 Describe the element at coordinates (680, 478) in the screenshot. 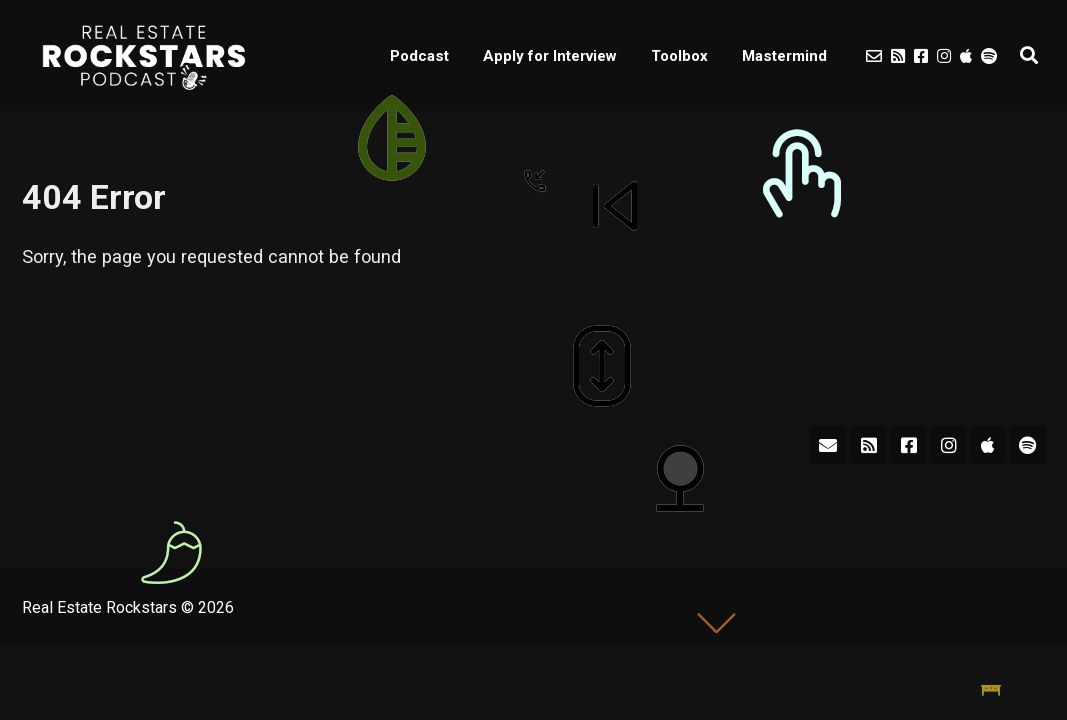

I see `view nature or outdoor photos` at that location.